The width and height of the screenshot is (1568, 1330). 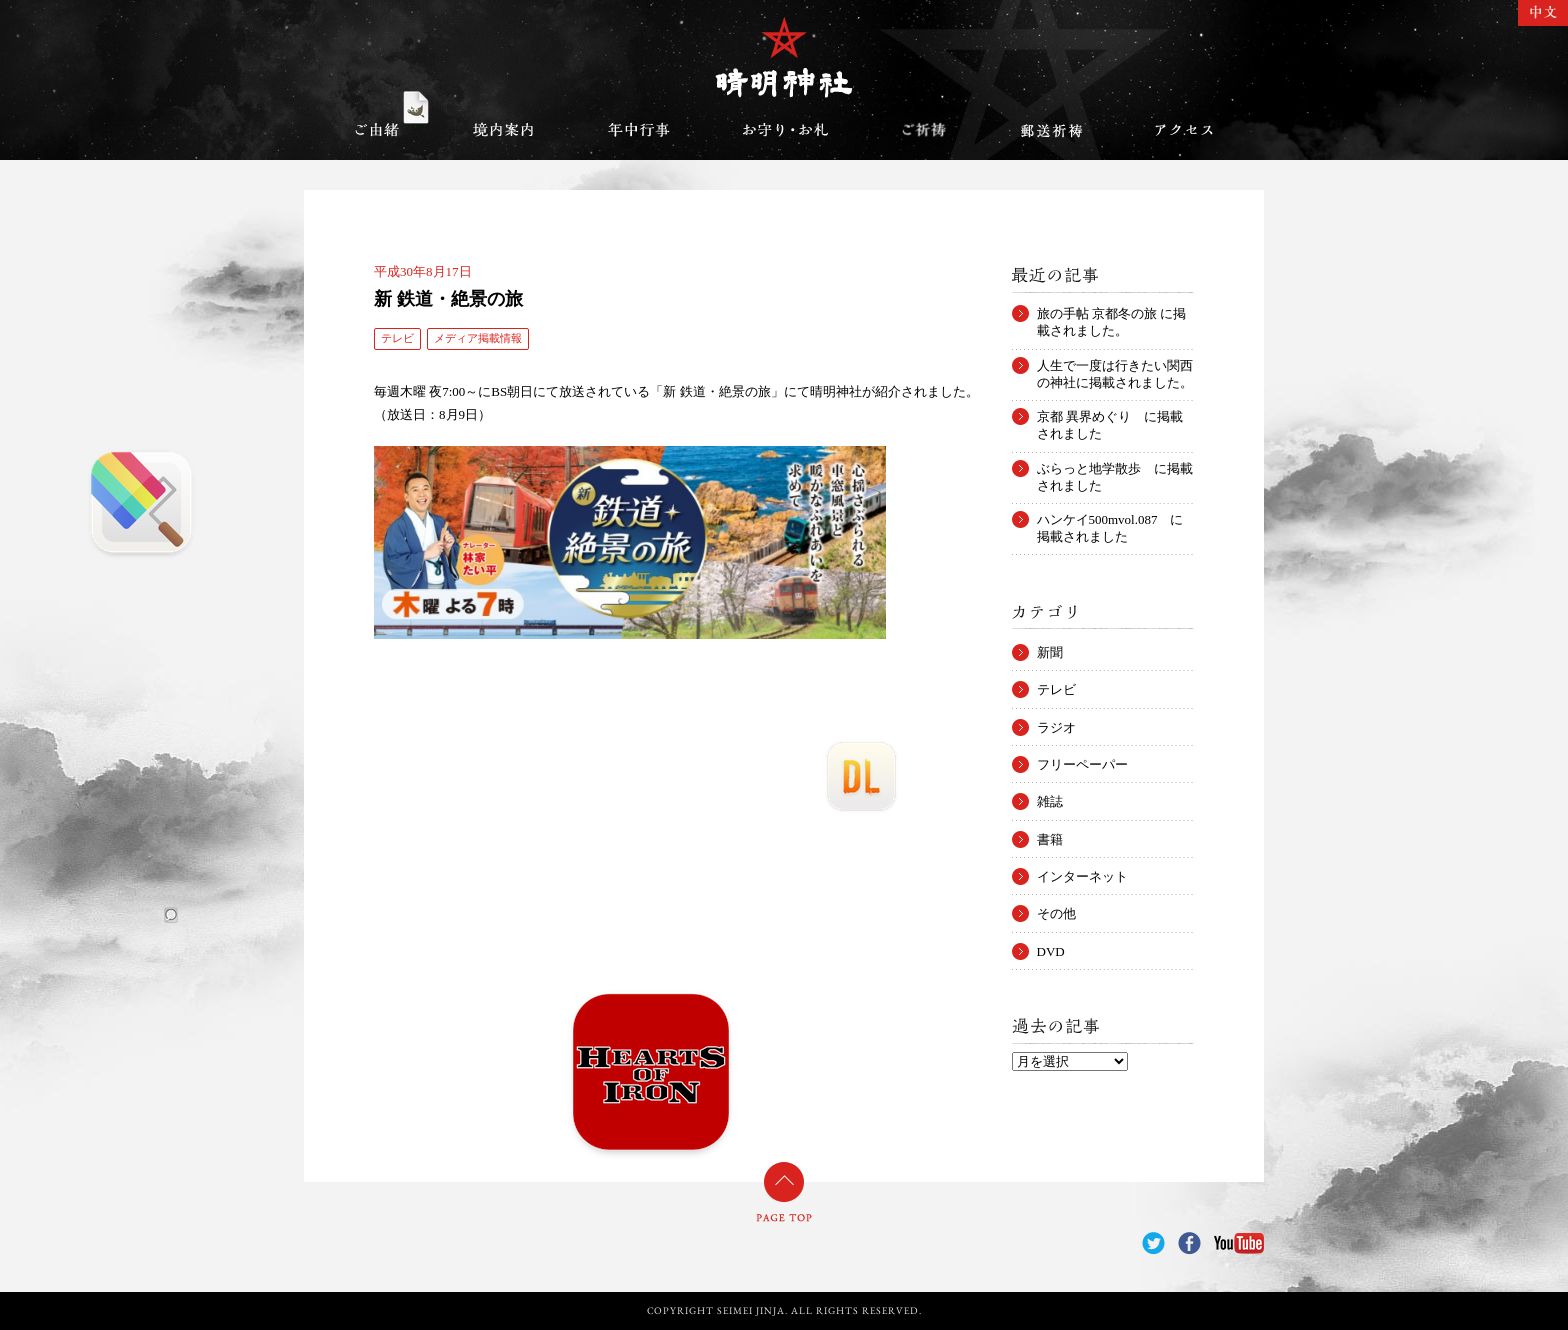 What do you see at coordinates (416, 108) in the screenshot?
I see `open a compressed GIMP project file` at bounding box center [416, 108].